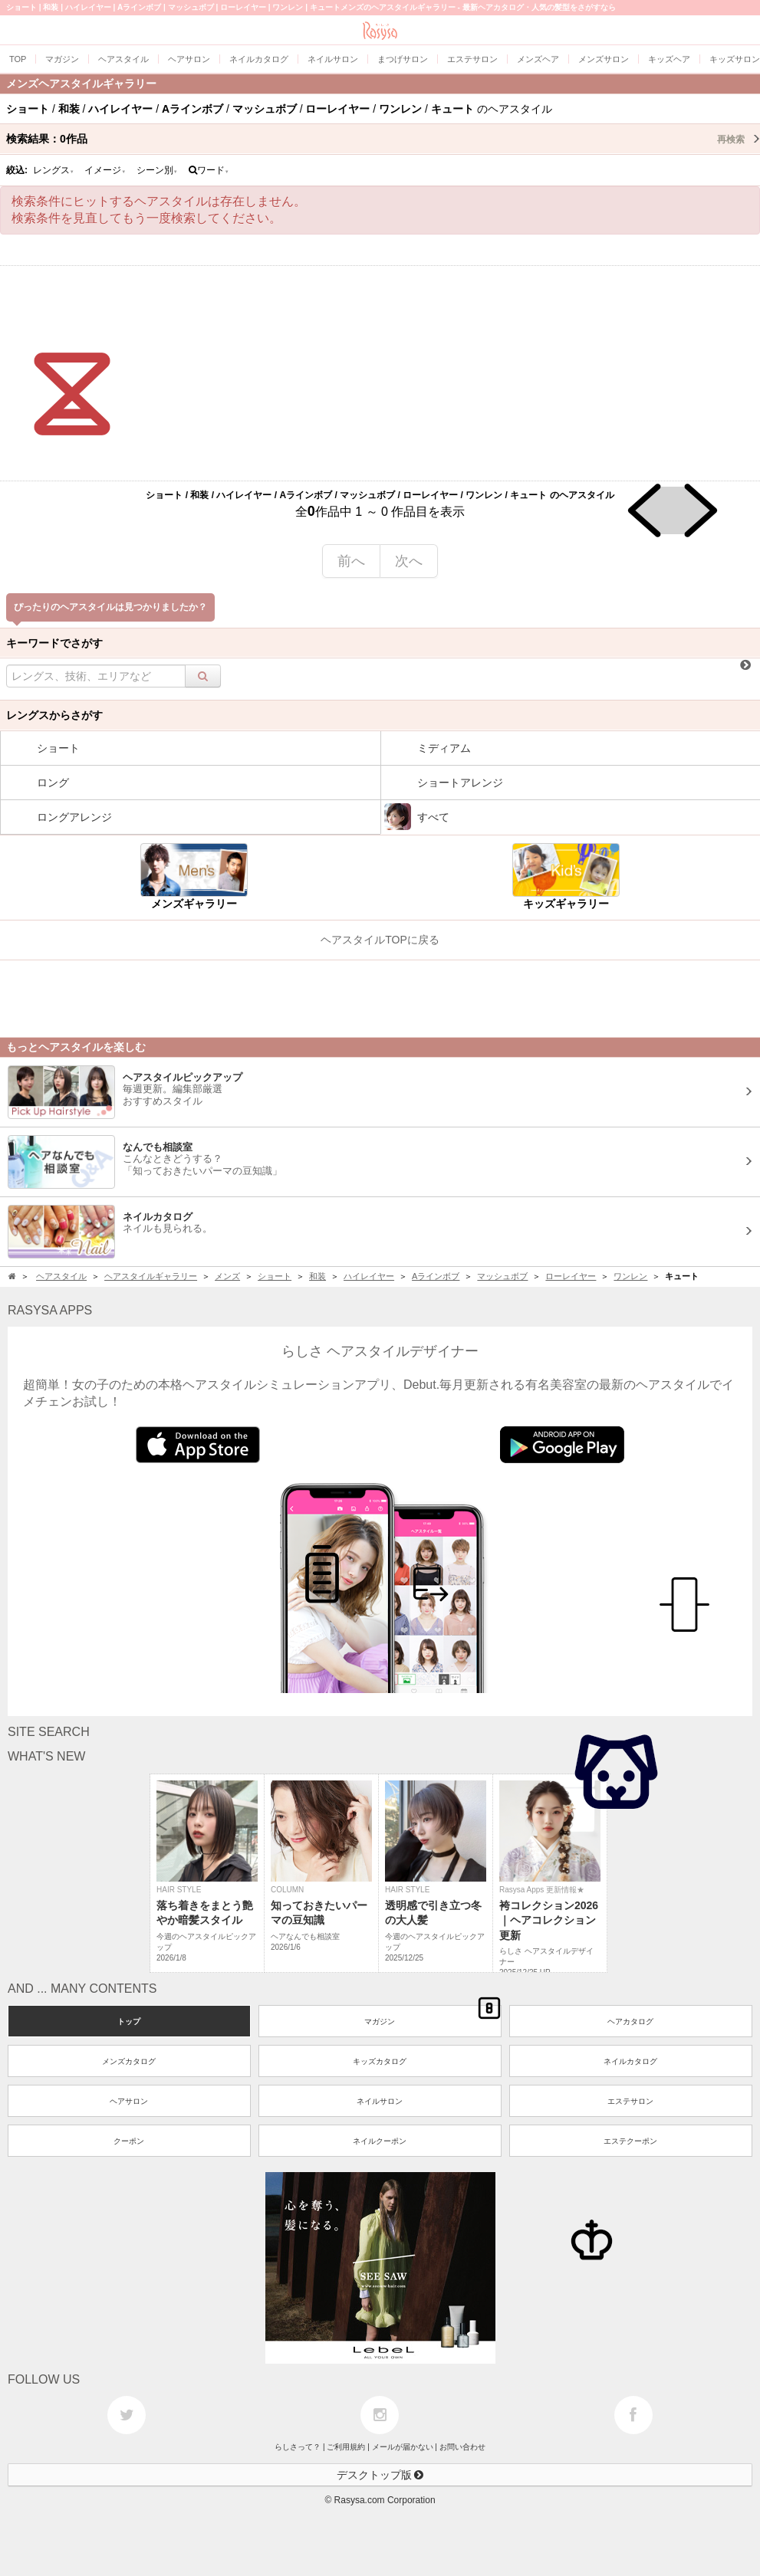  Describe the element at coordinates (322, 1575) in the screenshot. I see `indicates battery is fully charged` at that location.